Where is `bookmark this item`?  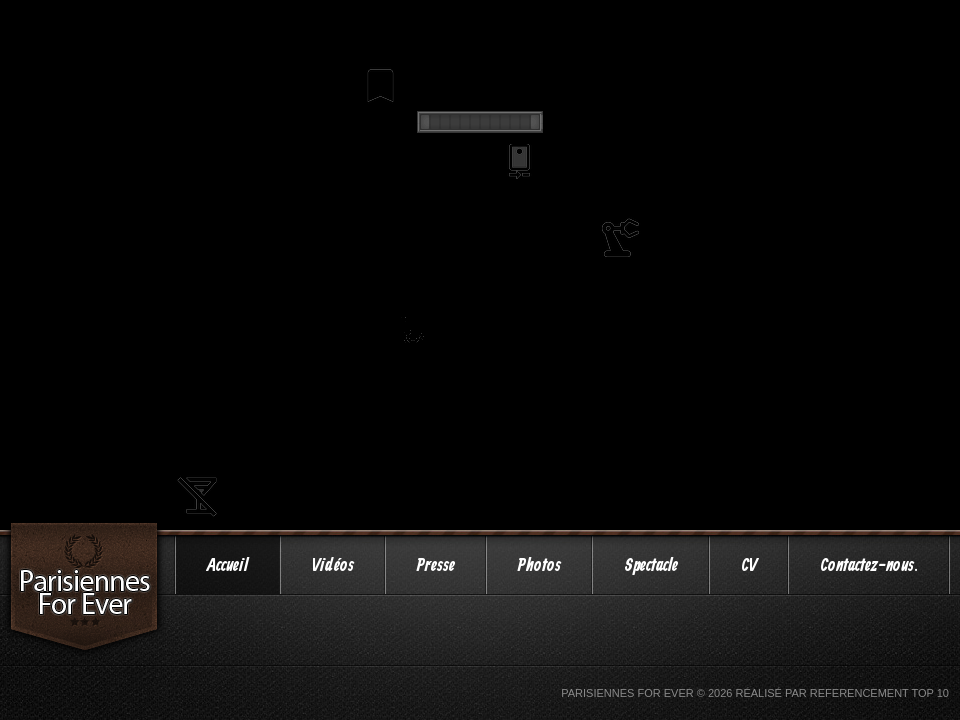 bookmark this item is located at coordinates (380, 85).